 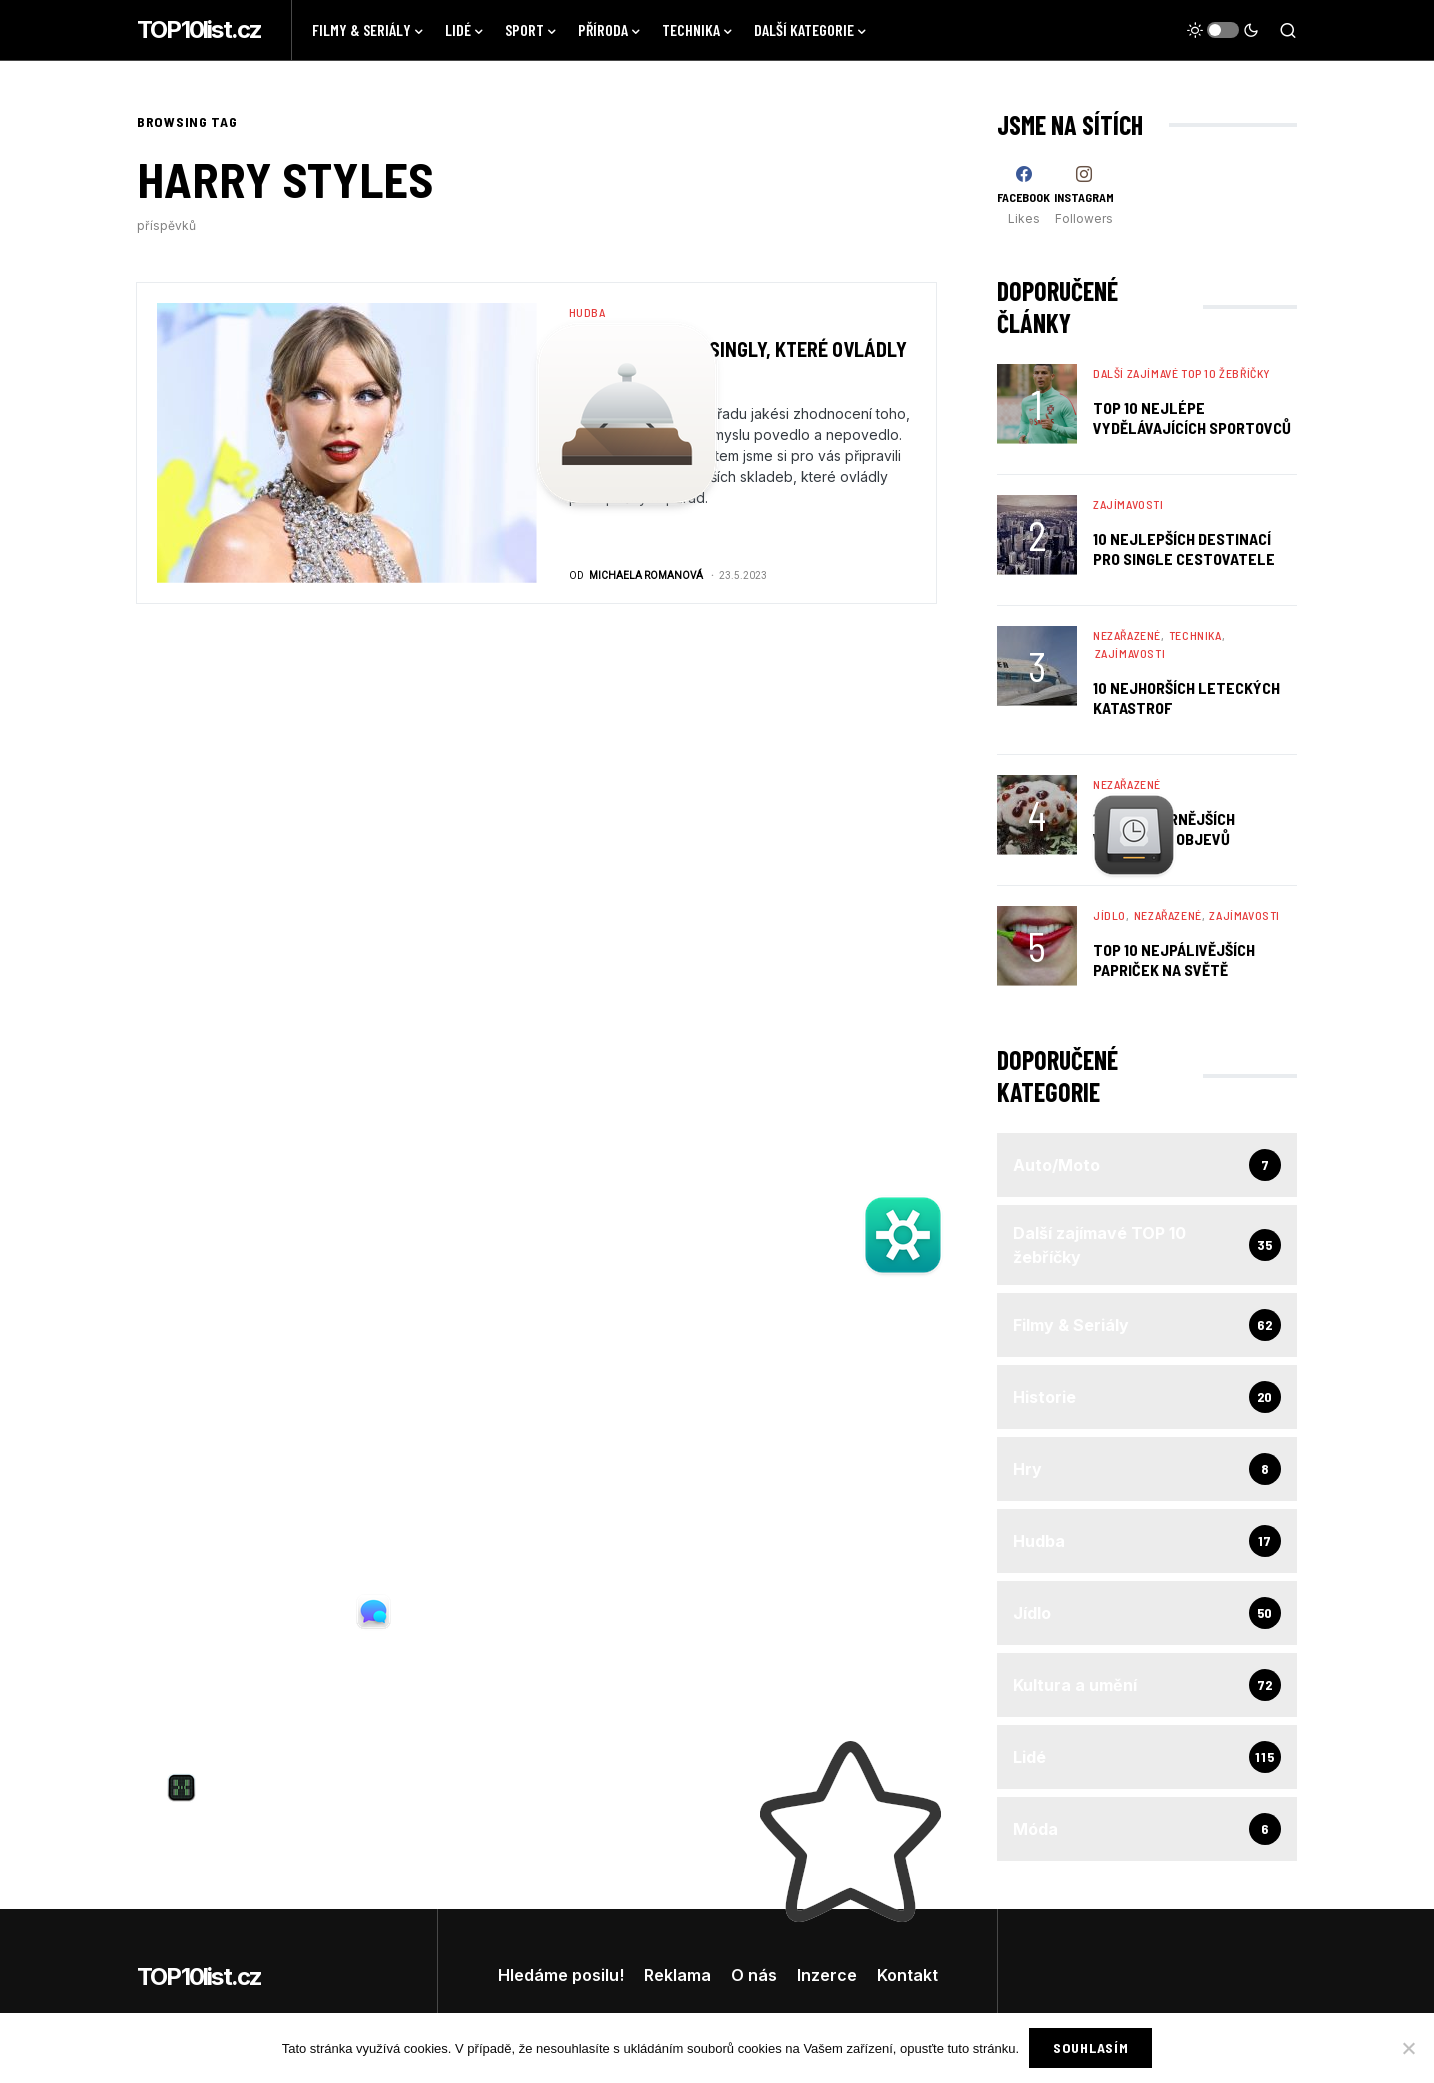 I want to click on open notification preferences, so click(x=373, y=1611).